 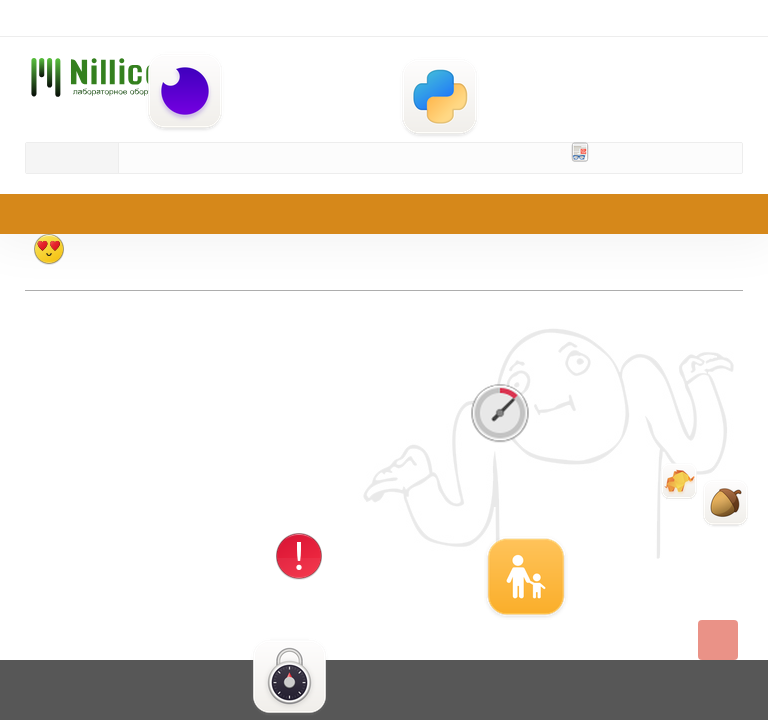 What do you see at coordinates (725, 502) in the screenshot?
I see `open nutstore cloud storage app` at bounding box center [725, 502].